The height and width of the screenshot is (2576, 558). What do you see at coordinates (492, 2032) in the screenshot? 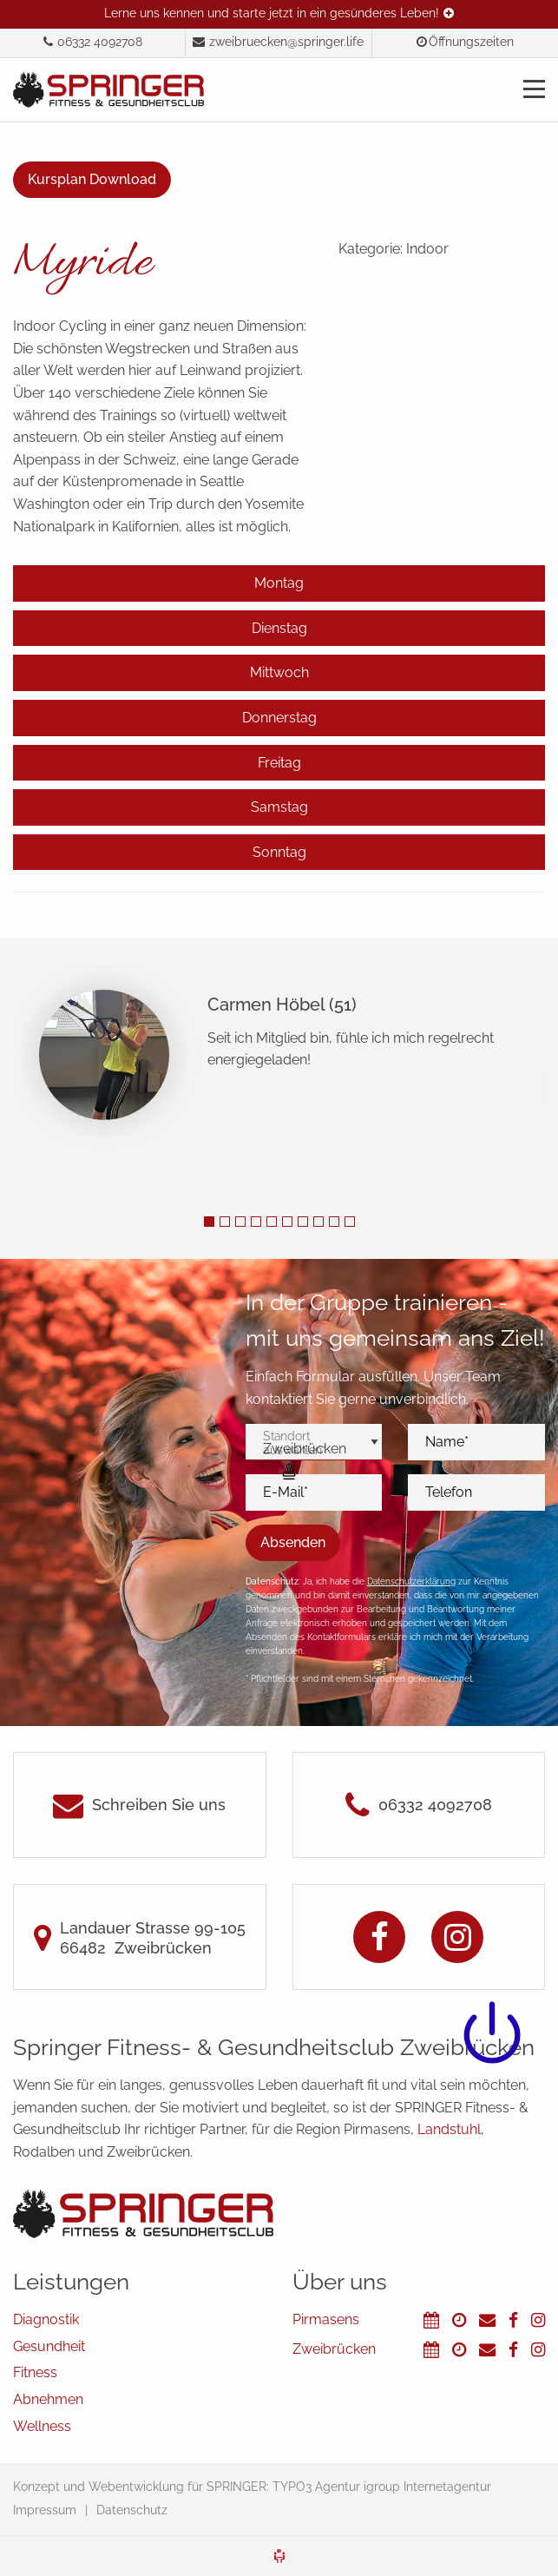
I see `turn device on or off` at bounding box center [492, 2032].